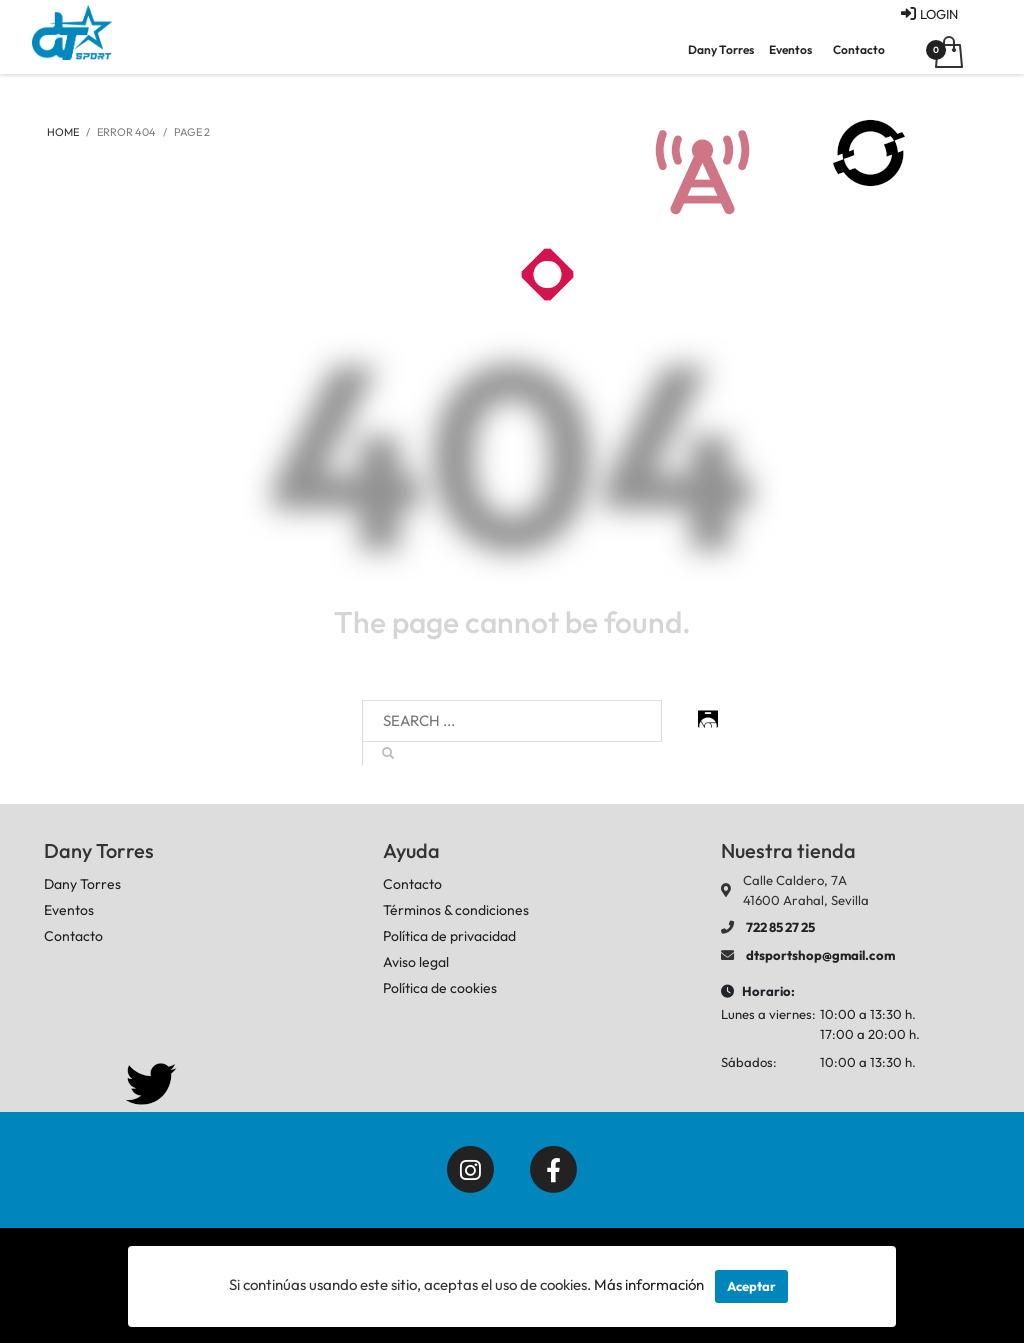 The width and height of the screenshot is (1024, 1343). Describe the element at coordinates (702, 171) in the screenshot. I see `indicates cellular network or mobile signal status` at that location.